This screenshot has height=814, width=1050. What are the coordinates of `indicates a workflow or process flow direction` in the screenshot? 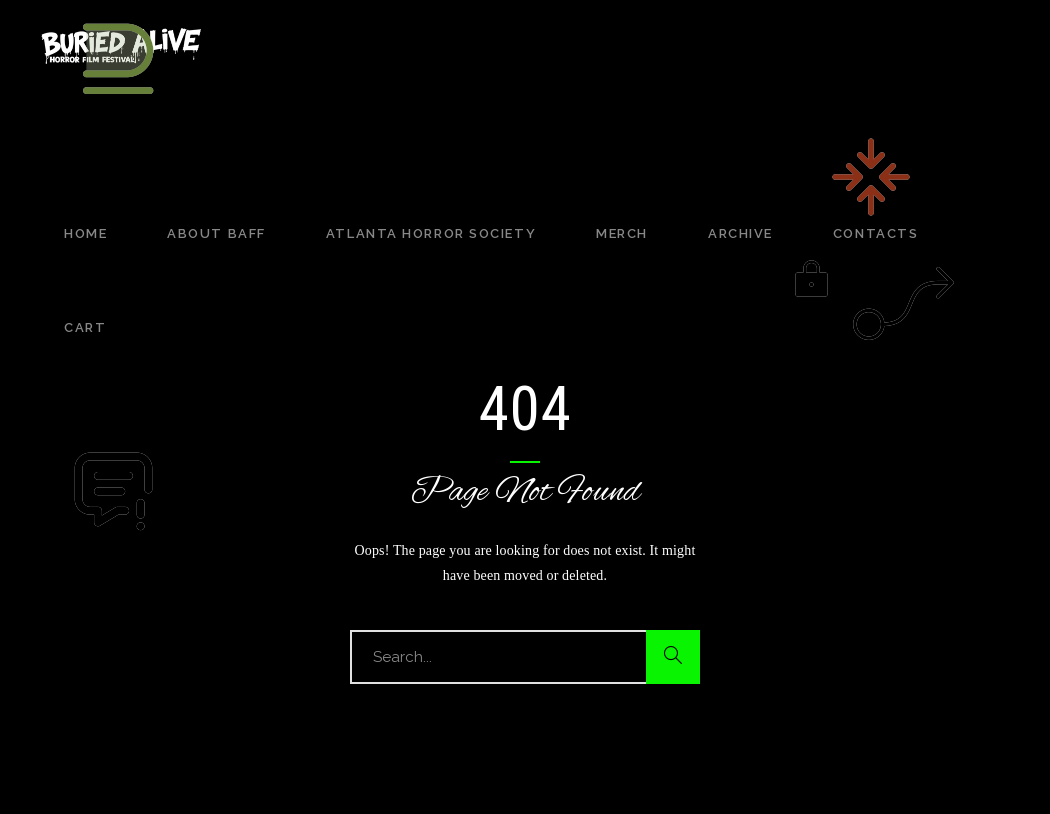 It's located at (903, 303).